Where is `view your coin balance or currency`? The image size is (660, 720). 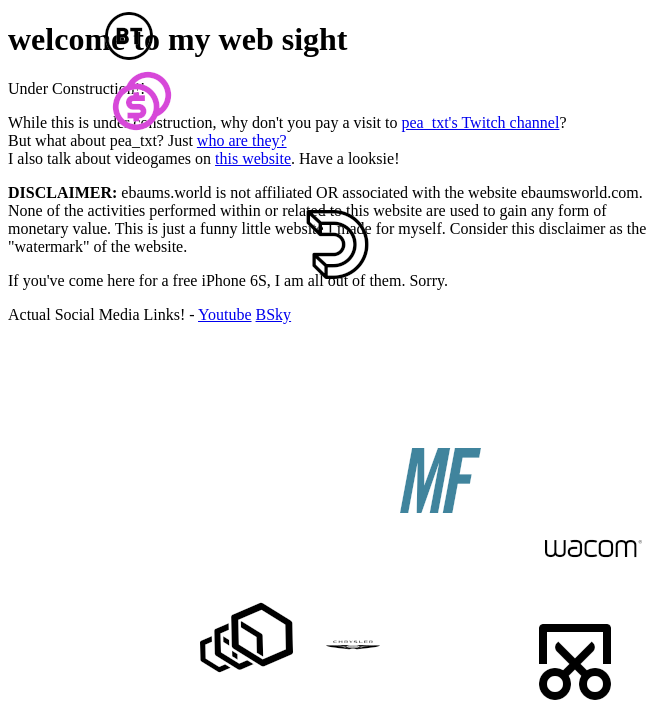
view your coin balance or currency is located at coordinates (142, 101).